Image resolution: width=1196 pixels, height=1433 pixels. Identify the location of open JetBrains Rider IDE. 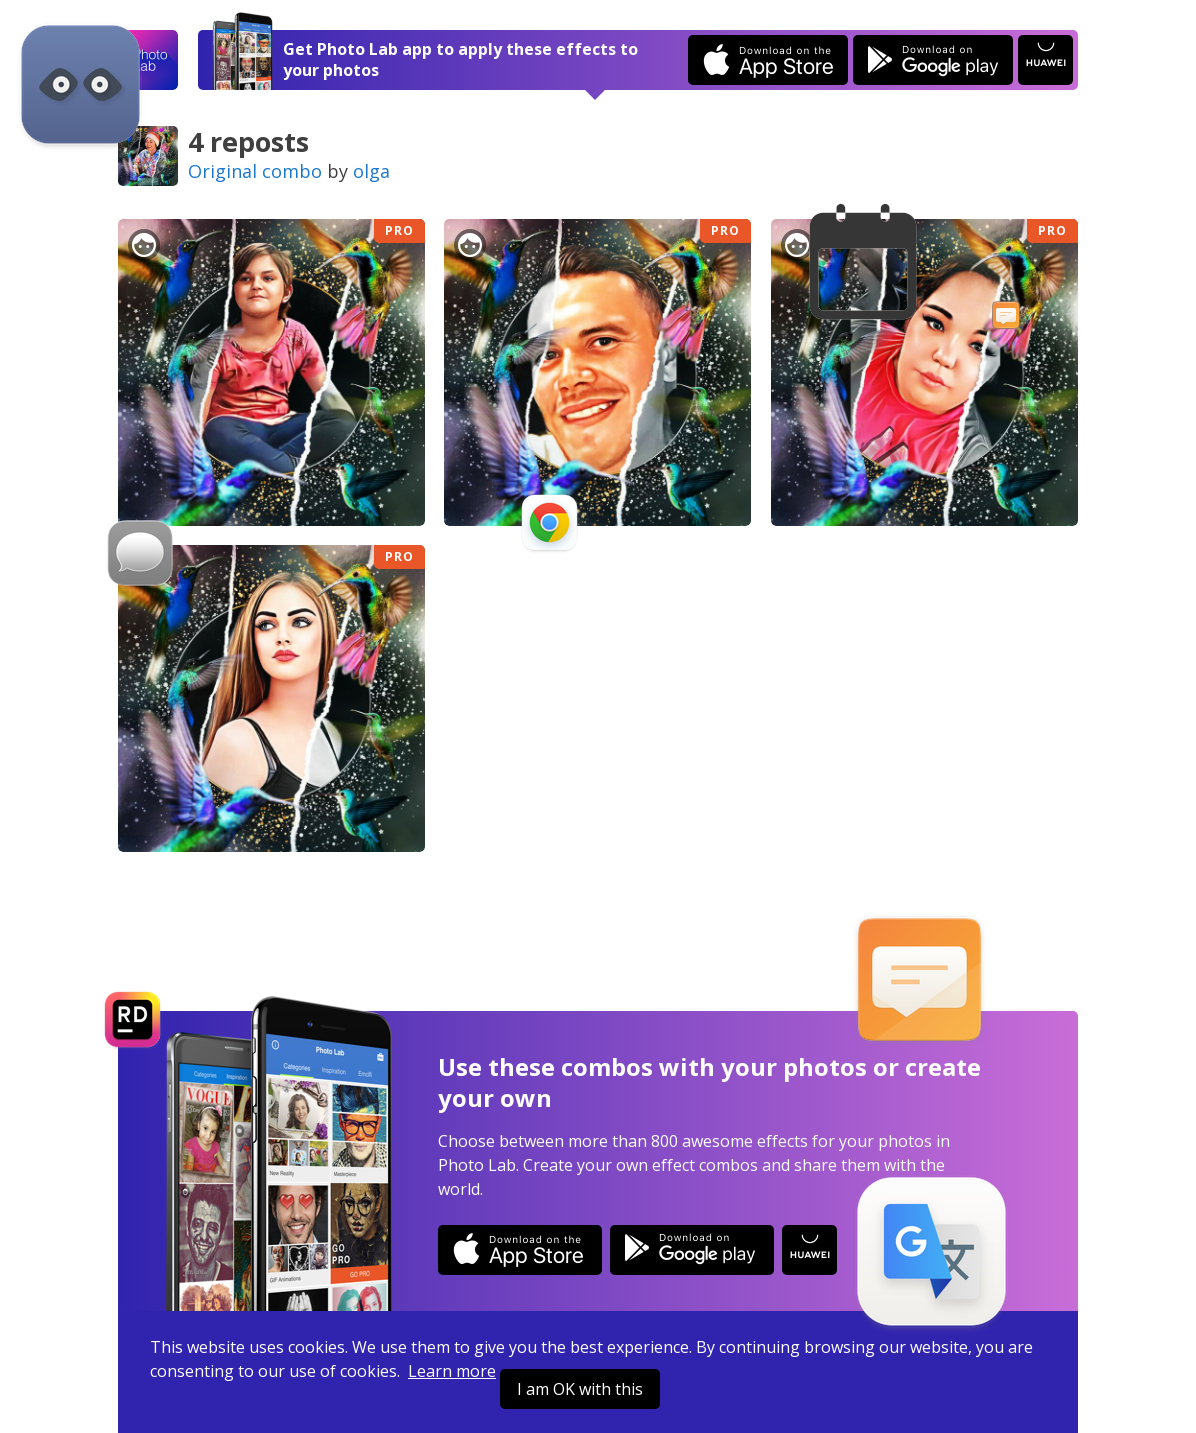
(132, 1019).